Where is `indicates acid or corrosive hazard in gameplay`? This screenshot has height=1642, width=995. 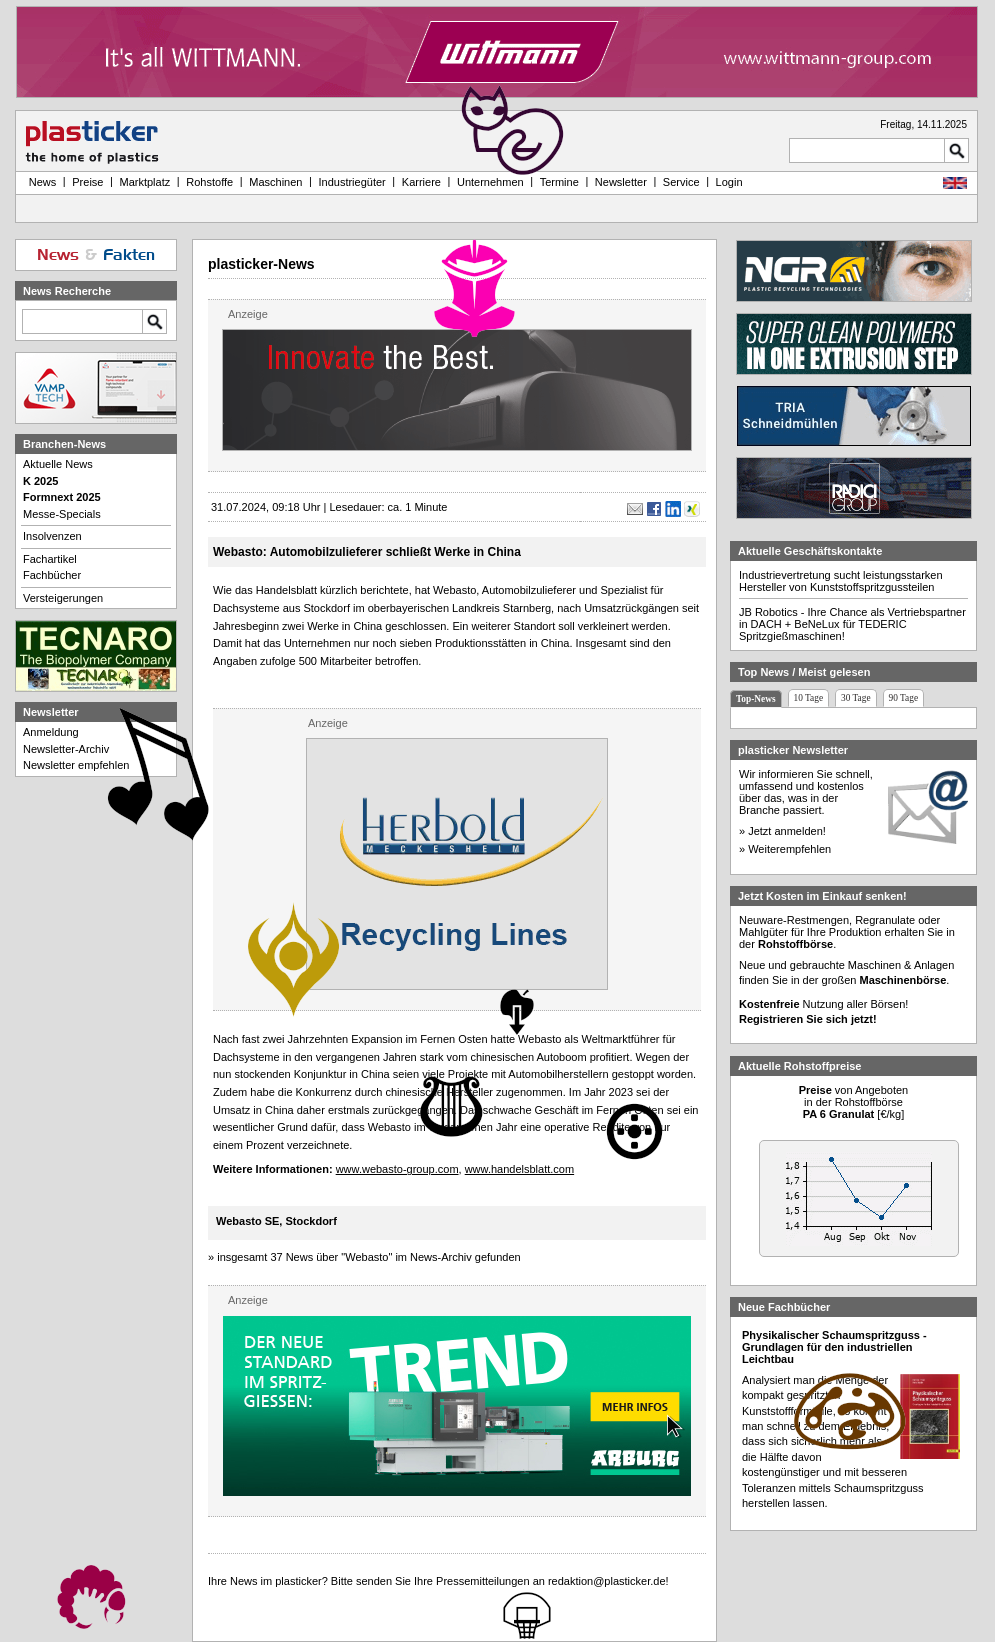 indicates acid or corrosive hazard in gameplay is located at coordinates (850, 1410).